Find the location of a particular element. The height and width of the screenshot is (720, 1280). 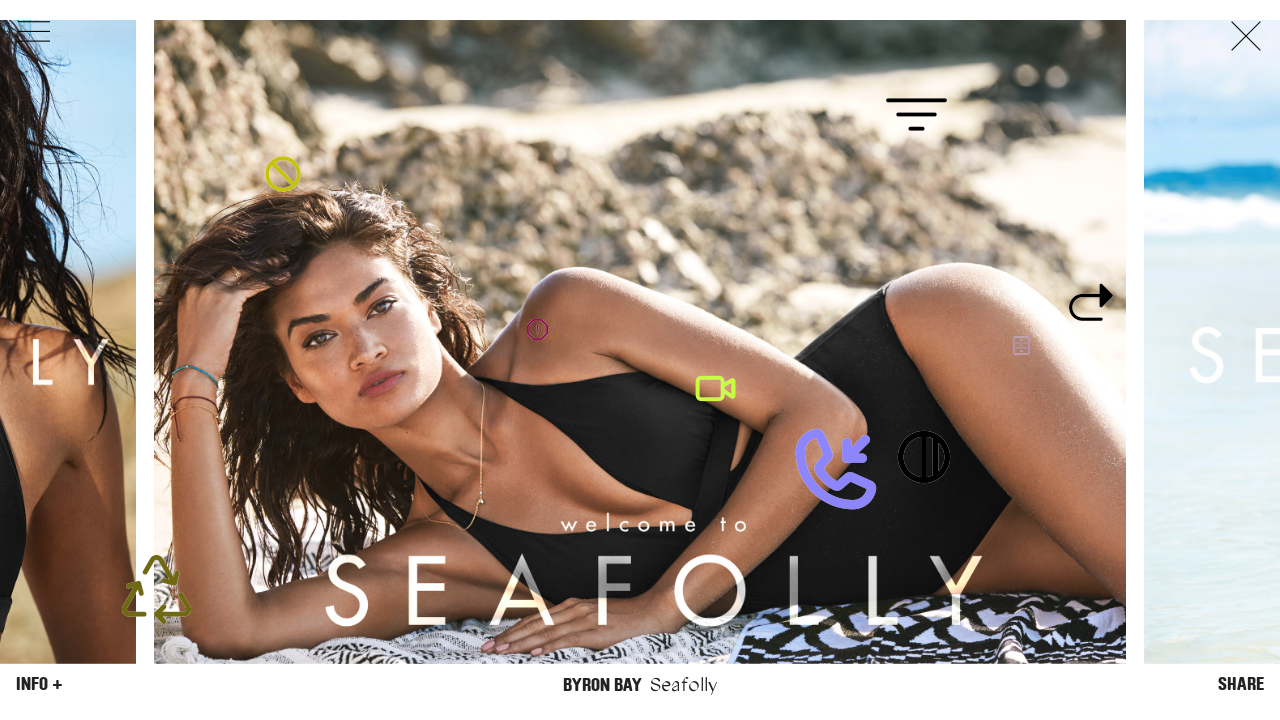

recycle or move item to trash is located at coordinates (156, 589).